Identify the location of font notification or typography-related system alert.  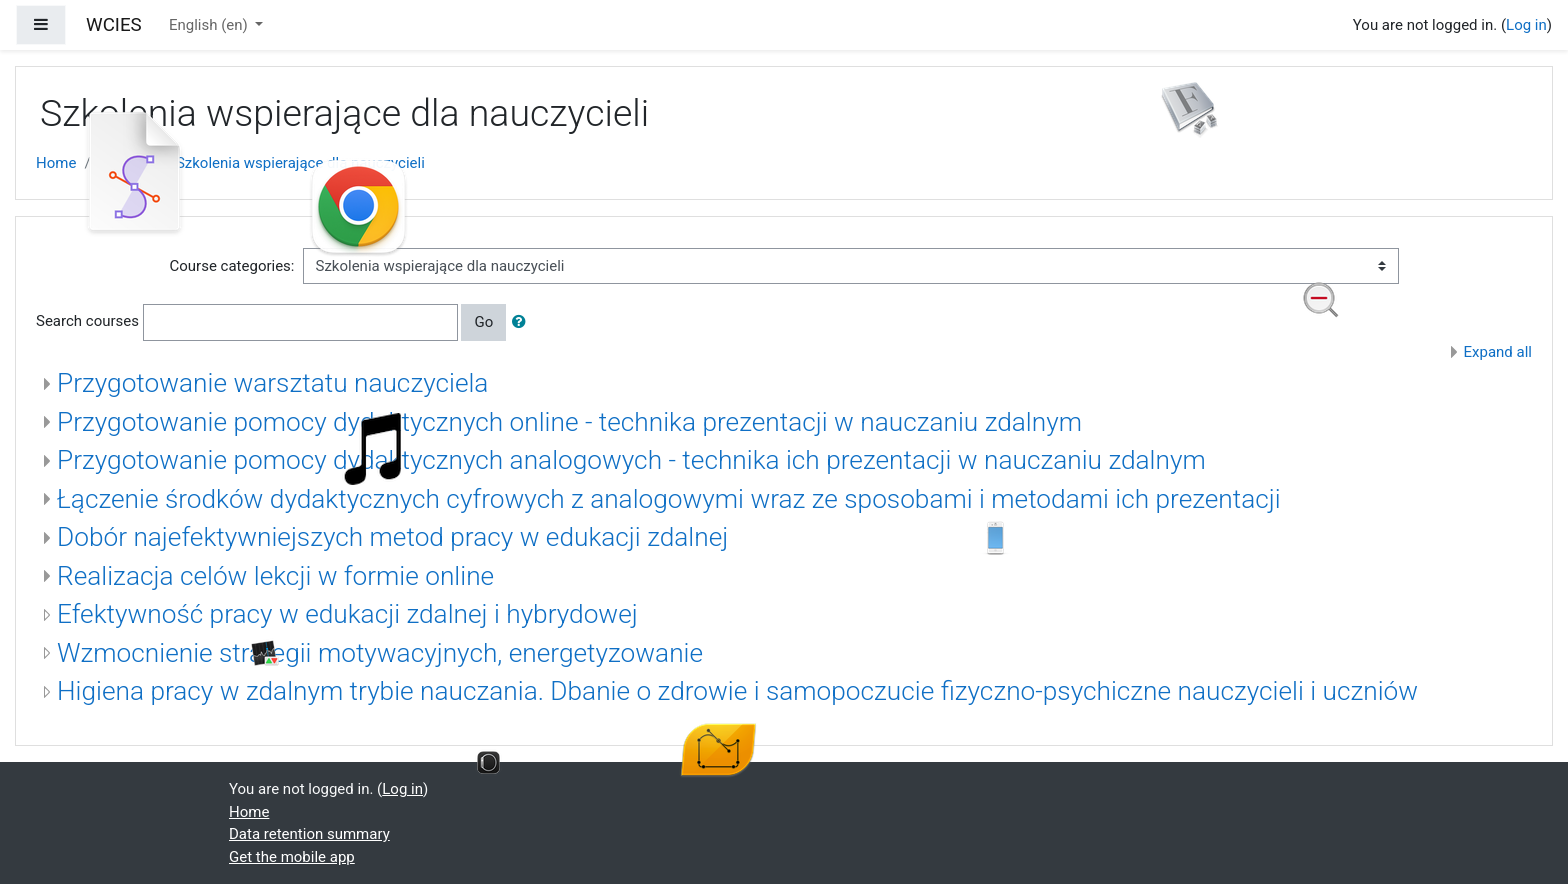
(1189, 107).